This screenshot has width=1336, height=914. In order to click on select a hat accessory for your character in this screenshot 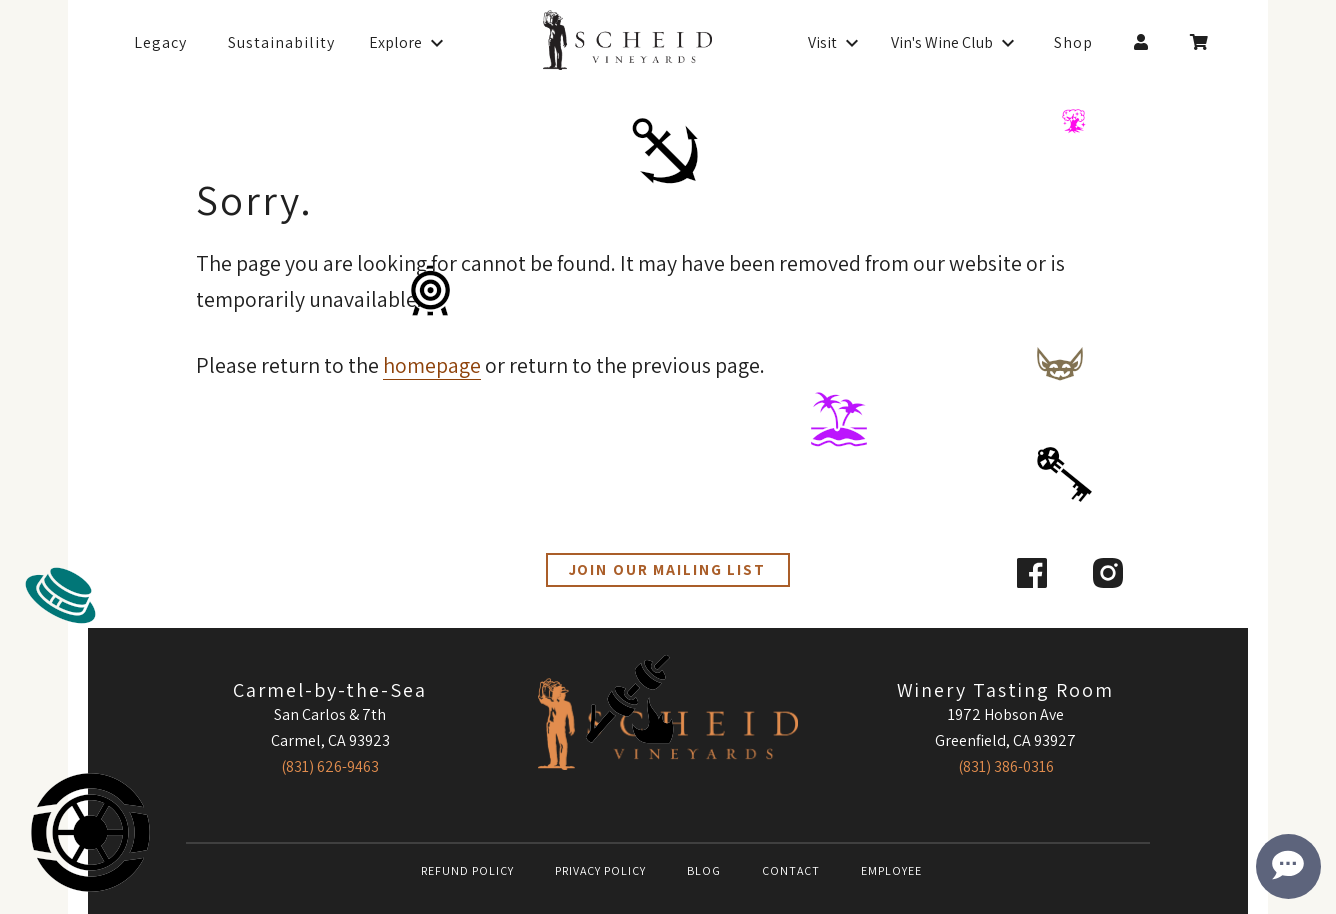, I will do `click(60, 595)`.